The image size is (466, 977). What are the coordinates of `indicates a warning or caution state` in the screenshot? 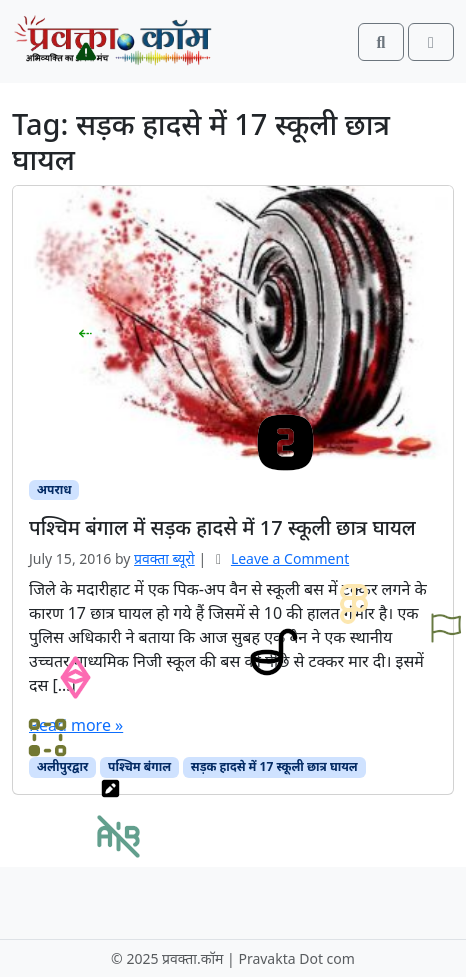 It's located at (86, 52).